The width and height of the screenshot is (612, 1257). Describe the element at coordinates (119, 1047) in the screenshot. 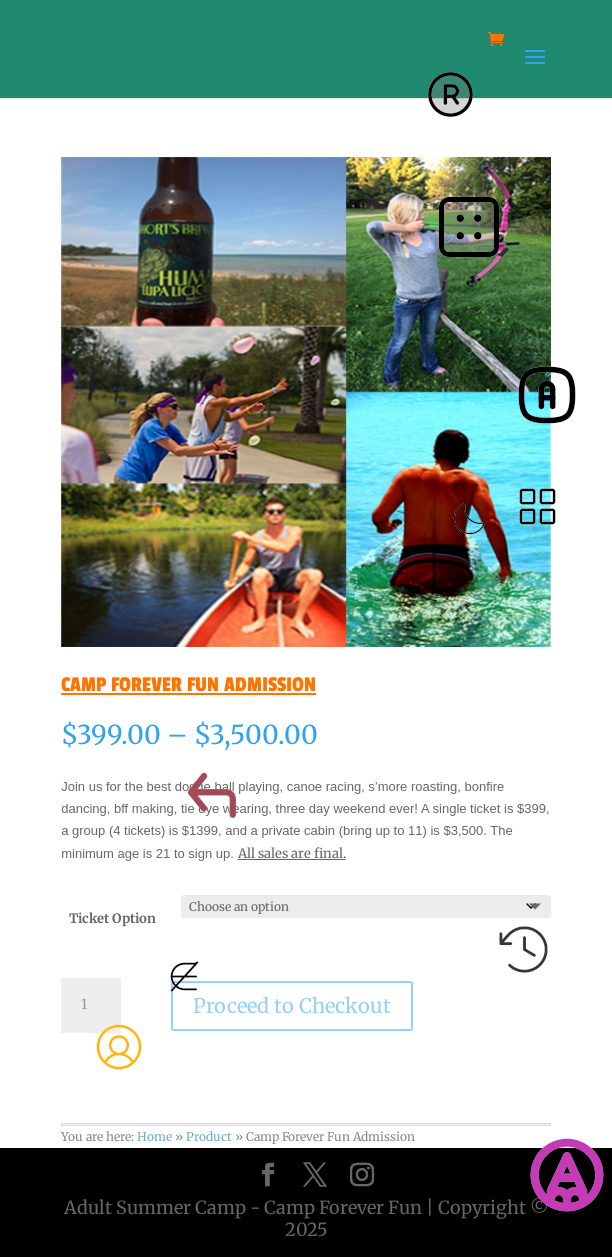

I see `view your profile` at that location.